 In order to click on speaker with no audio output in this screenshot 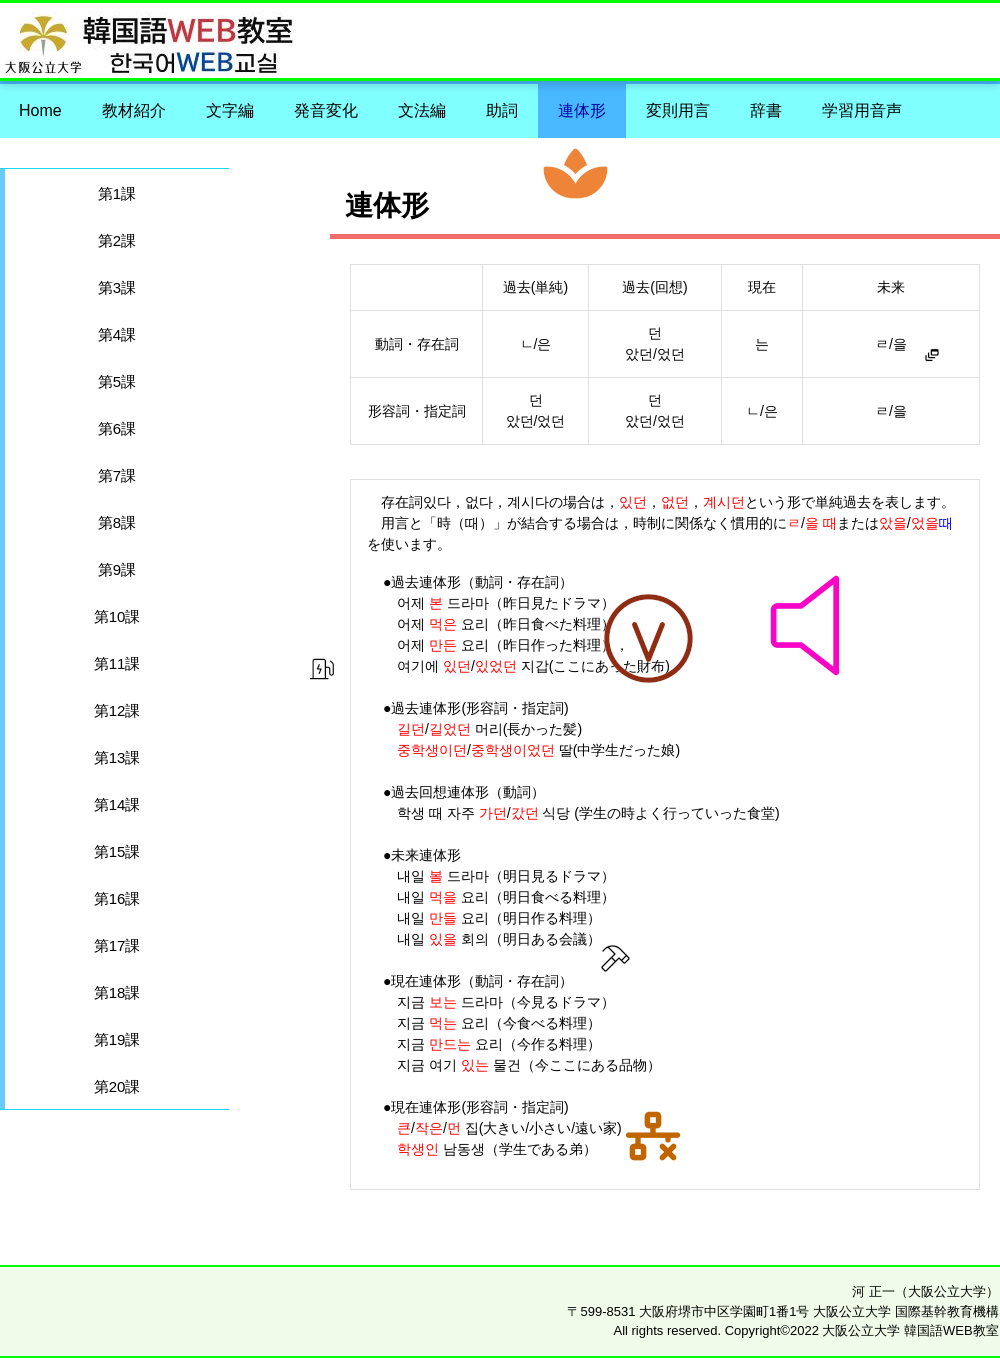, I will do `click(820, 625)`.